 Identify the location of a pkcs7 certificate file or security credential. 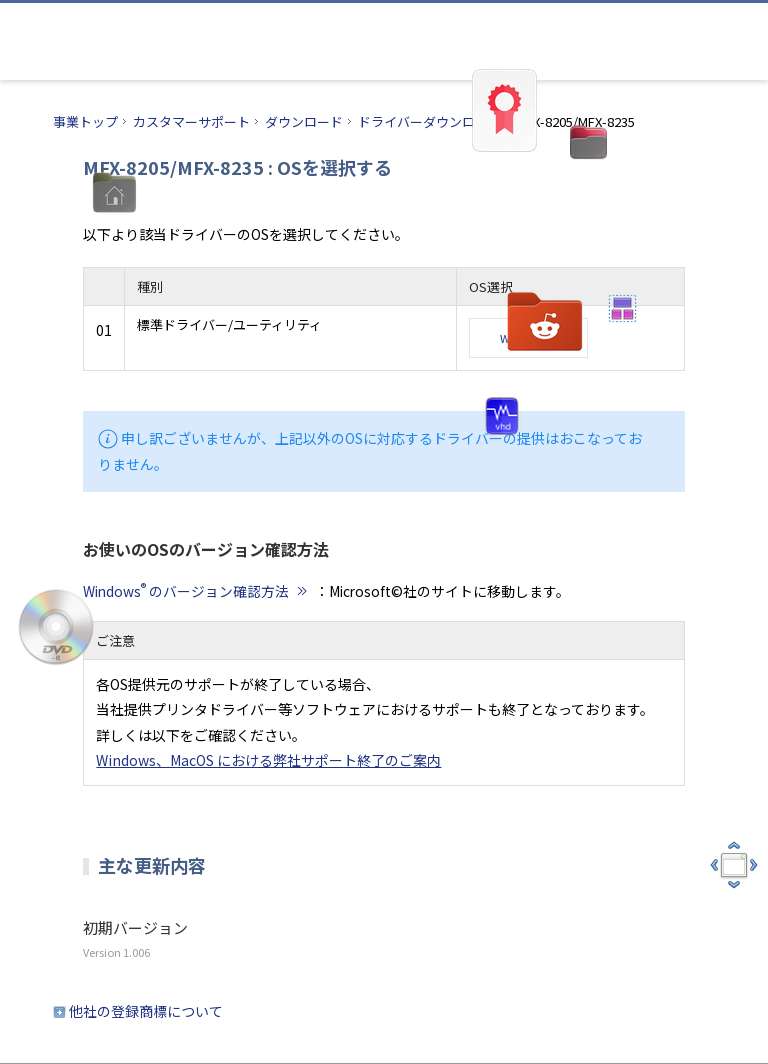
(504, 110).